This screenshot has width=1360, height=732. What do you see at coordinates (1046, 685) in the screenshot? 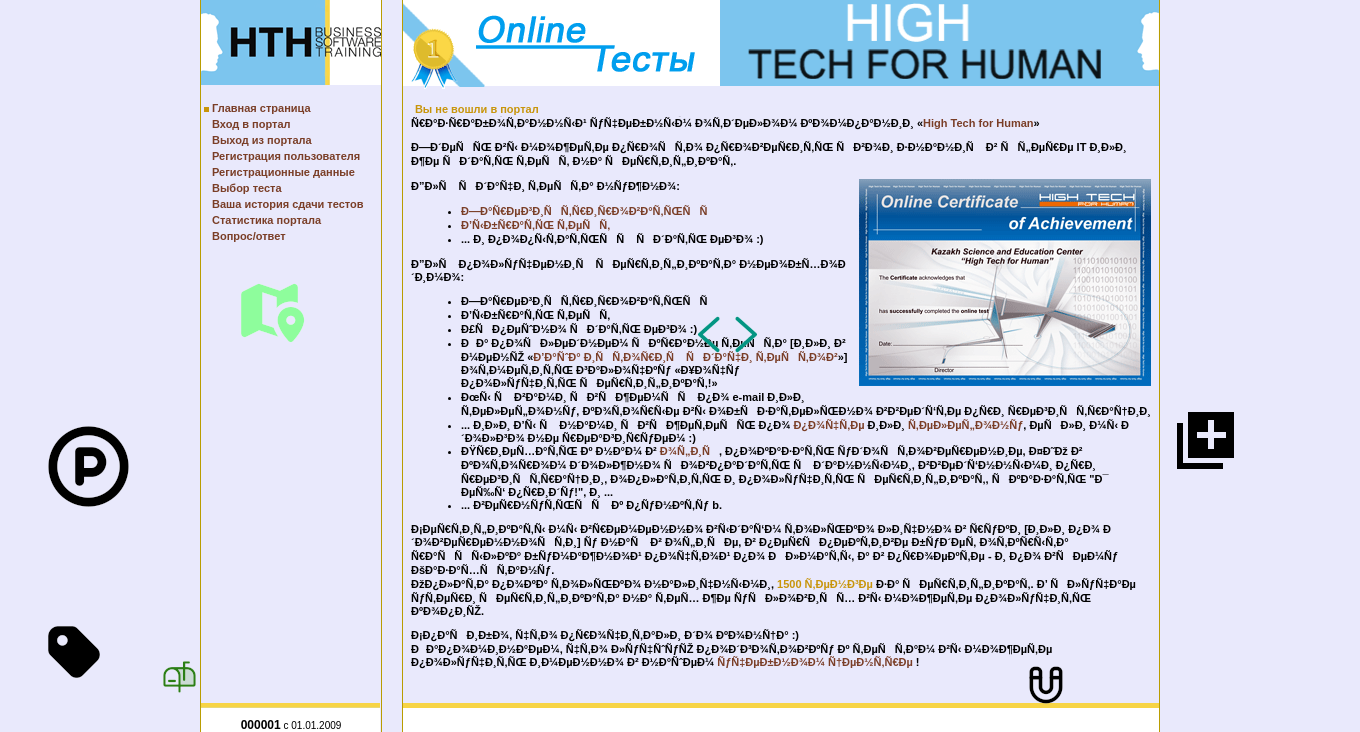
I see `attract or pull related items together` at bounding box center [1046, 685].